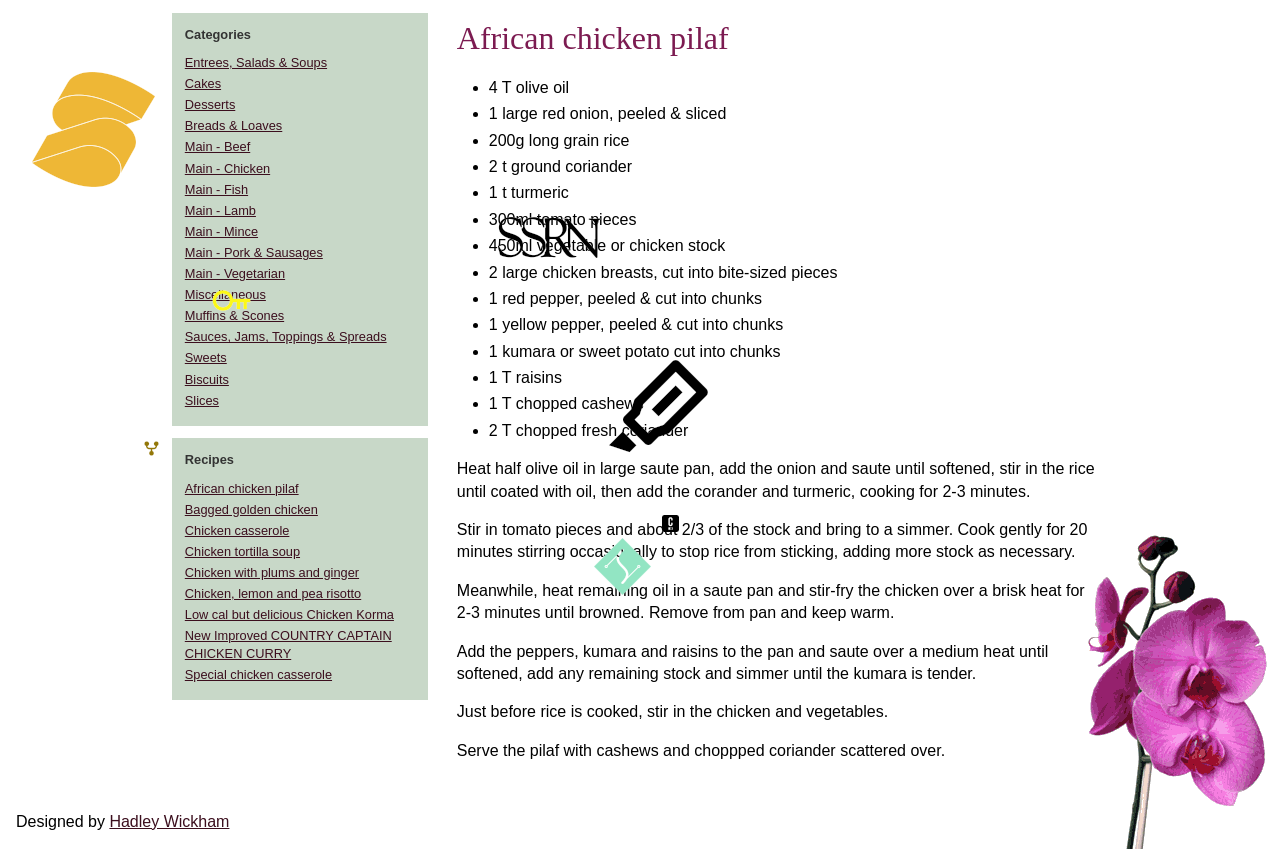 Image resolution: width=1272 pixels, height=849 pixels. Describe the element at coordinates (231, 300) in the screenshot. I see `access security or encryption settings` at that location.